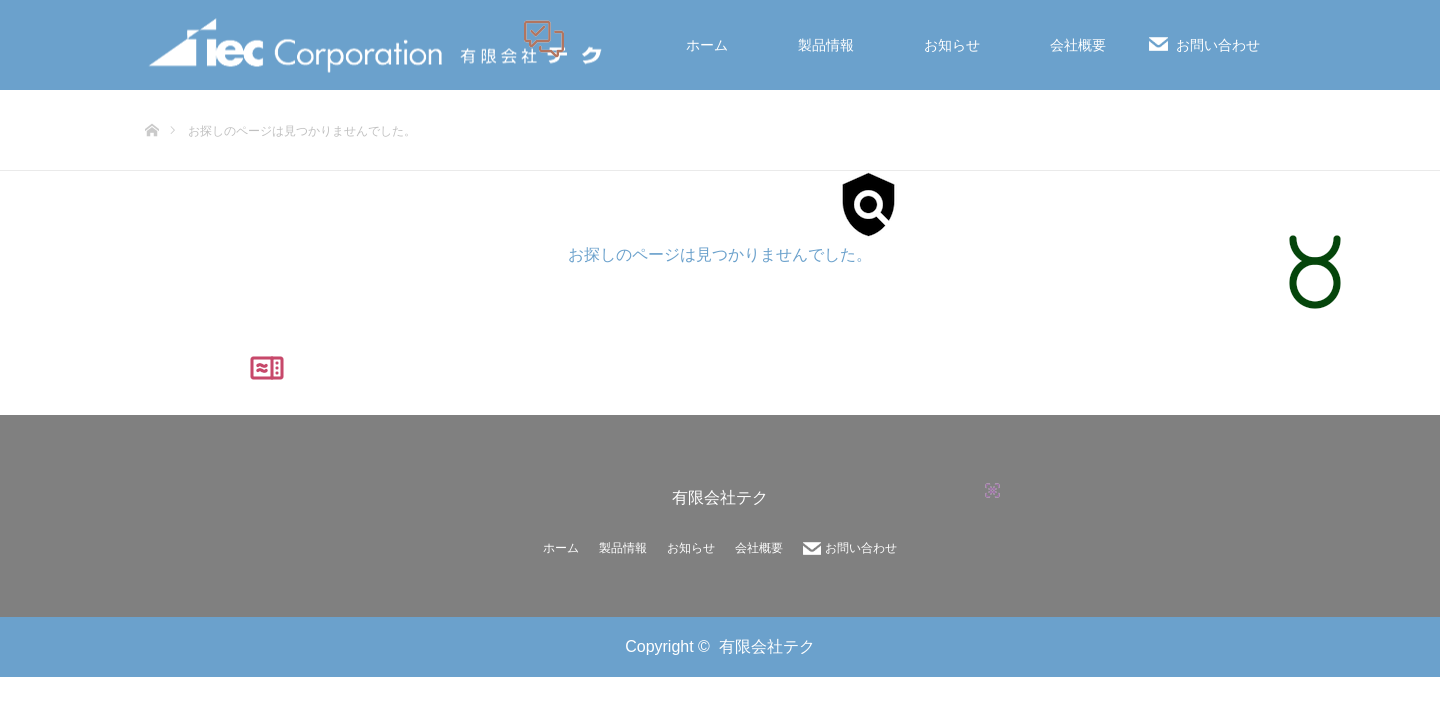  What do you see at coordinates (868, 204) in the screenshot?
I see `view privacy policy or terms` at bounding box center [868, 204].